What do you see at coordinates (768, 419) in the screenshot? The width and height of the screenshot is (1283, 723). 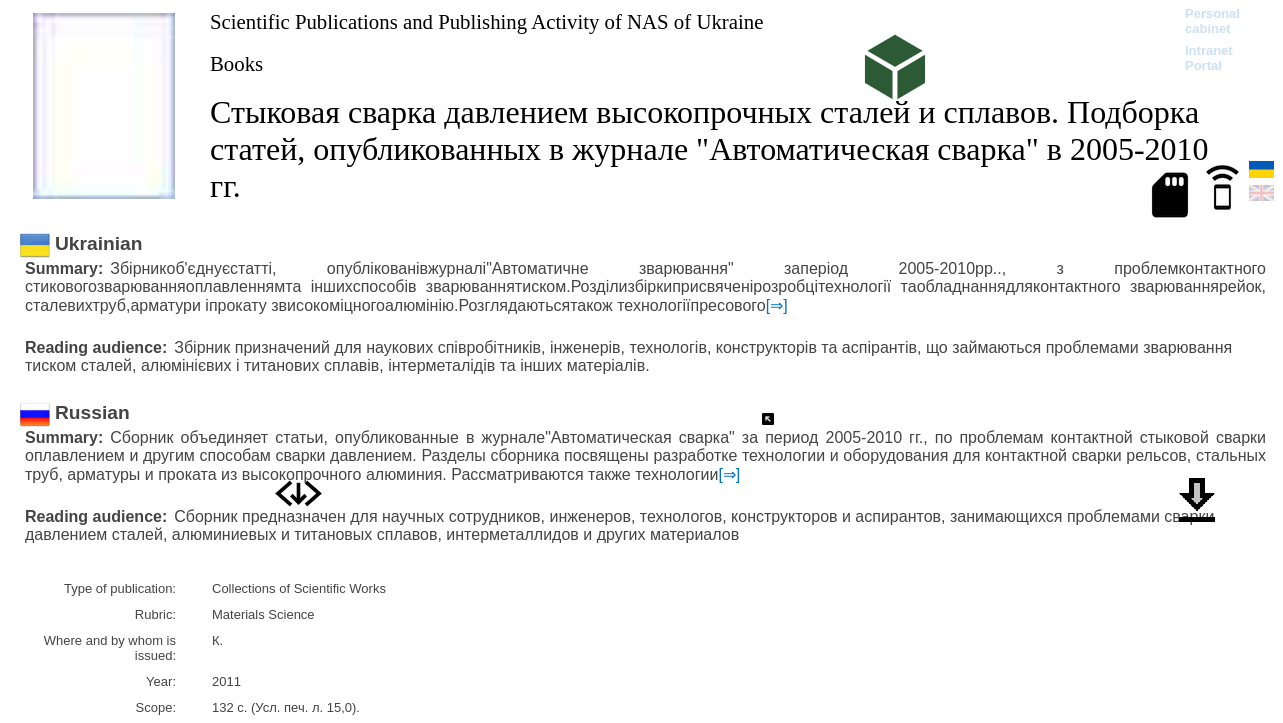 I see `navigate to the top-left or return to origin` at bounding box center [768, 419].